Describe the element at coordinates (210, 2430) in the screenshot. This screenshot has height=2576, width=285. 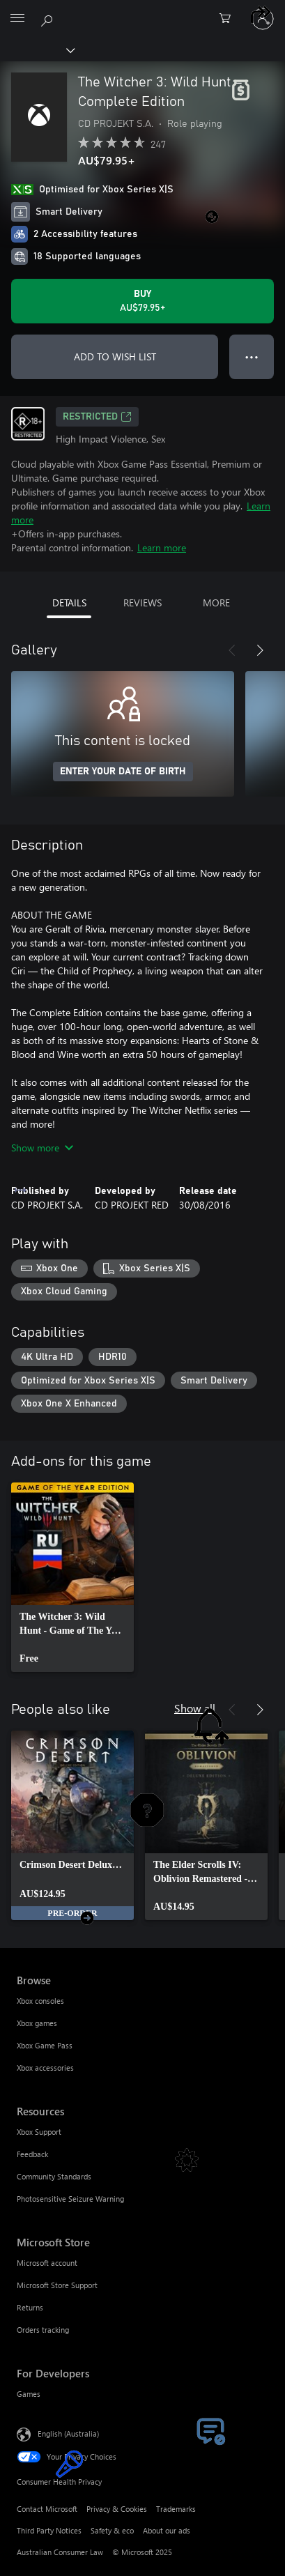
I see `cancel or delete a message` at that location.